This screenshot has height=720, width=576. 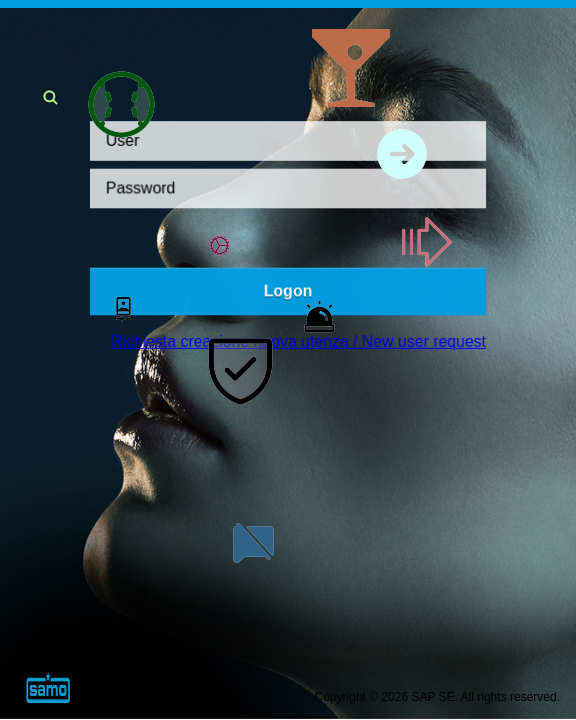 What do you see at coordinates (319, 319) in the screenshot?
I see `indicates an active alert or emergency notification` at bounding box center [319, 319].